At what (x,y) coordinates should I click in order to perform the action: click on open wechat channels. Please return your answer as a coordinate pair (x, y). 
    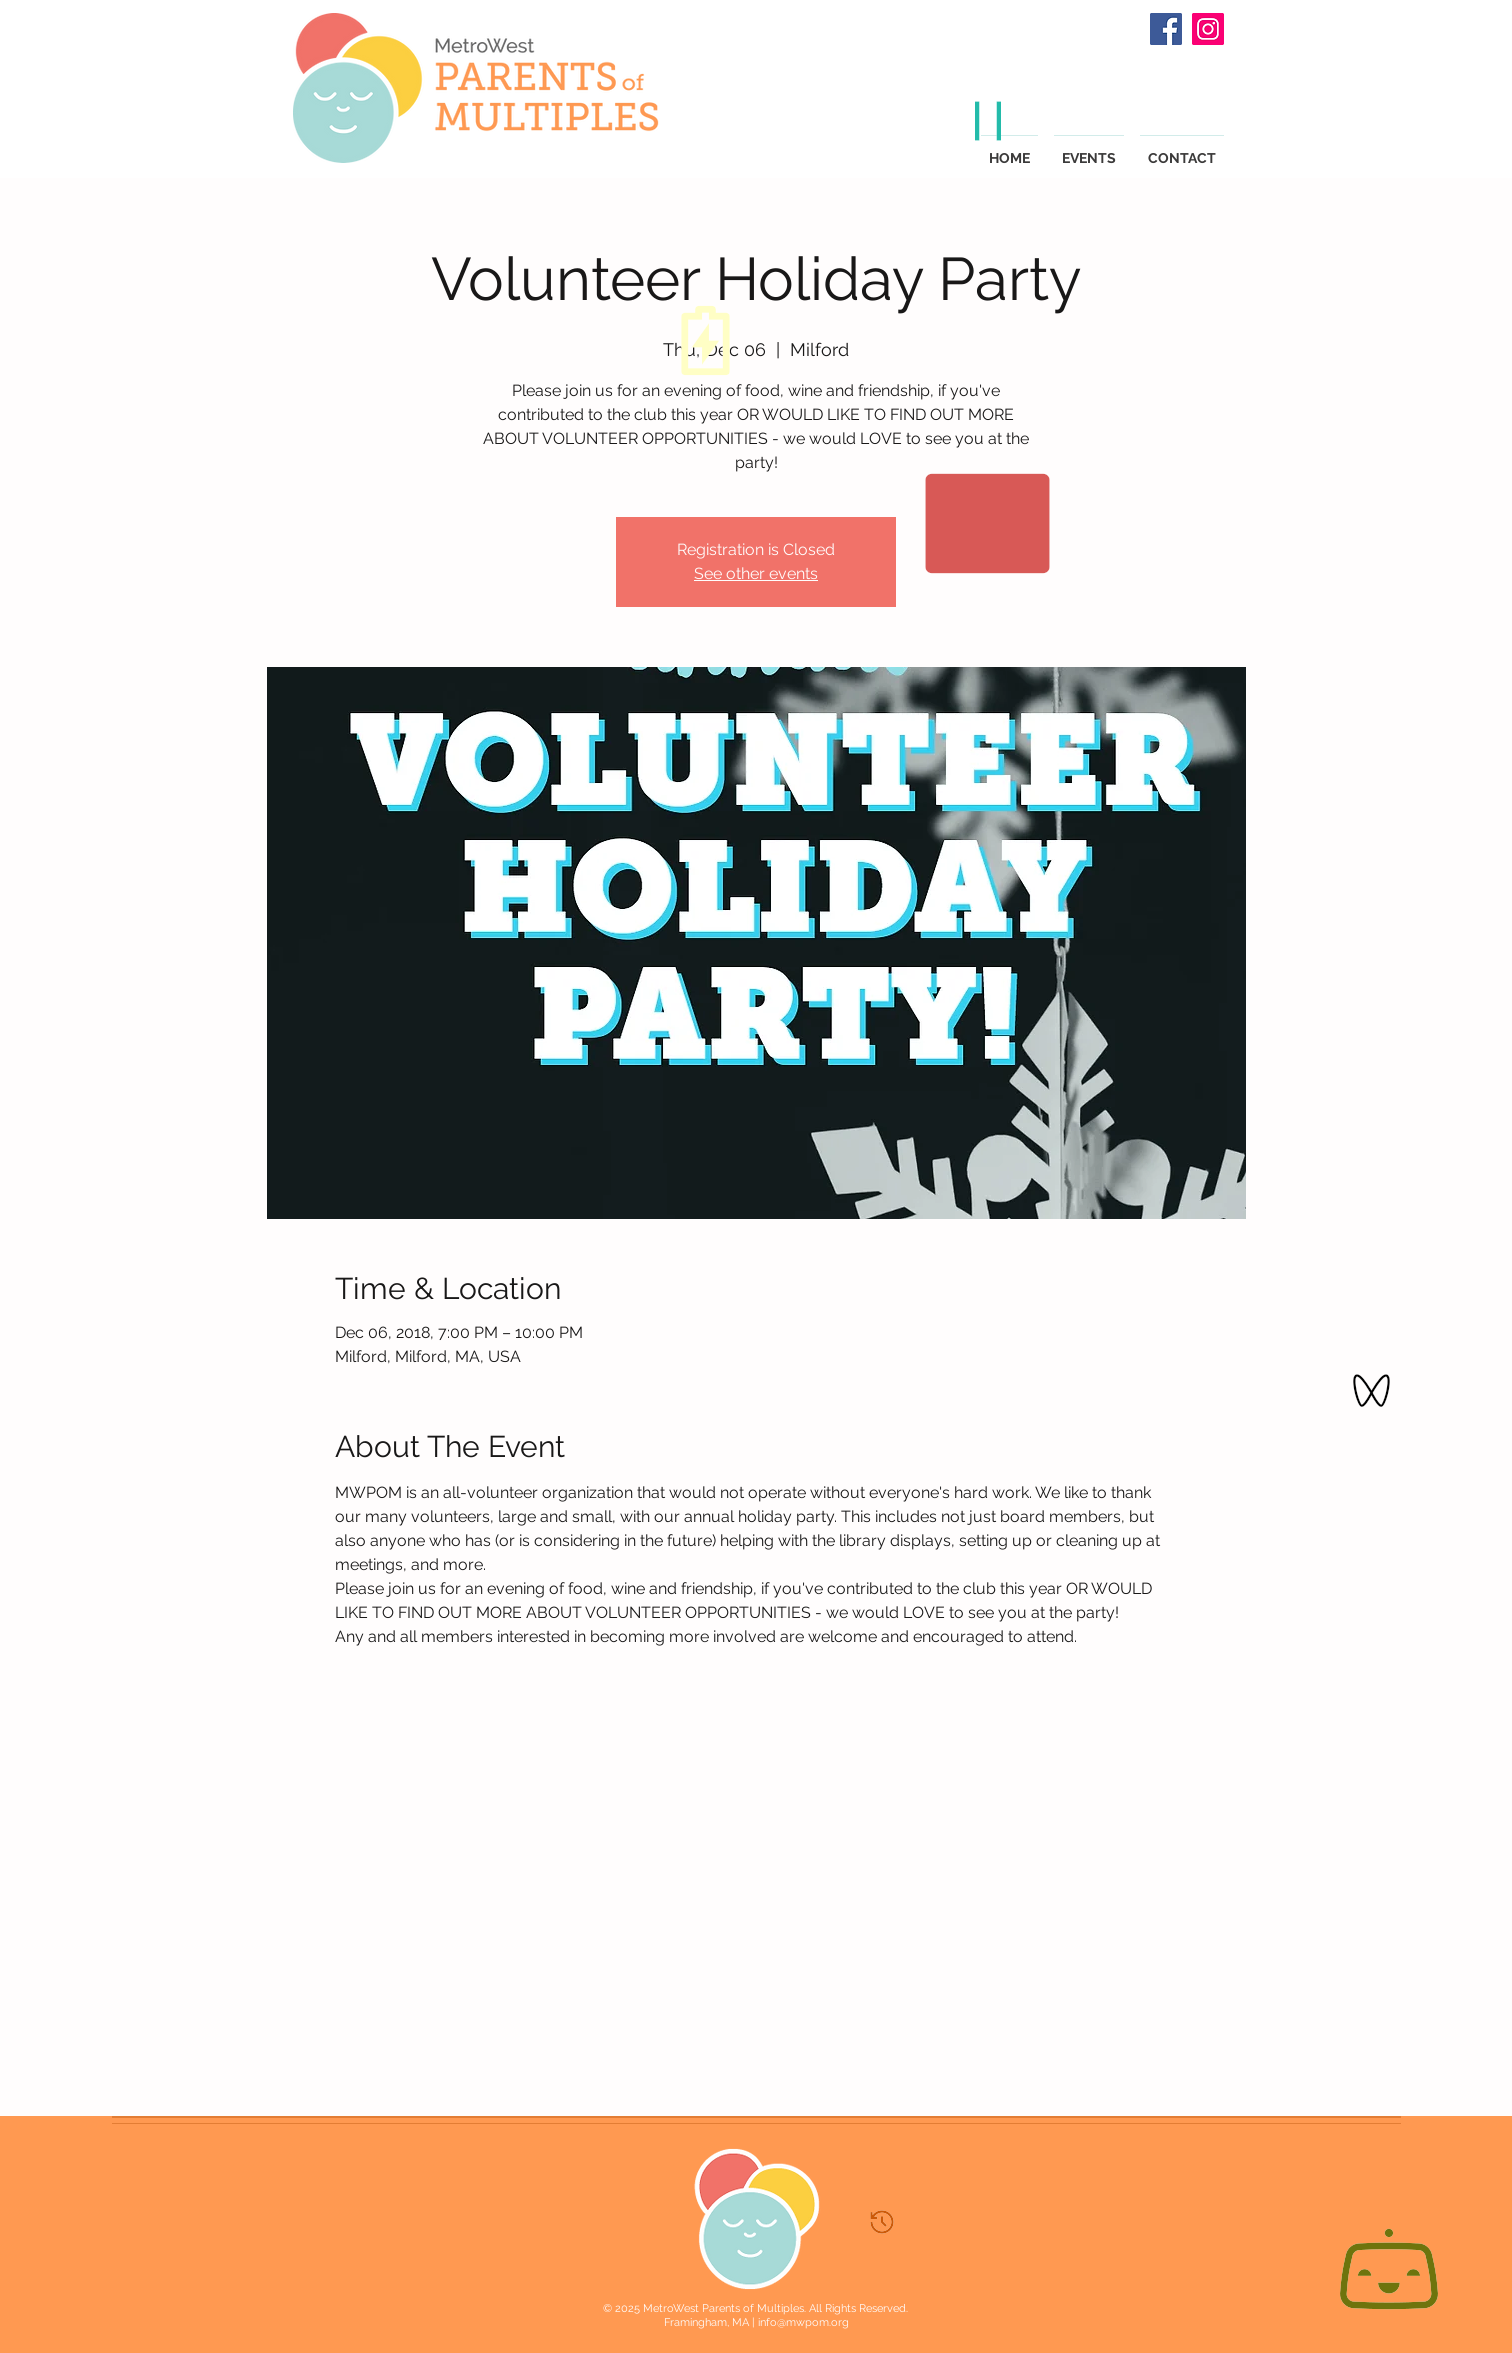
    Looking at the image, I should click on (1371, 1390).